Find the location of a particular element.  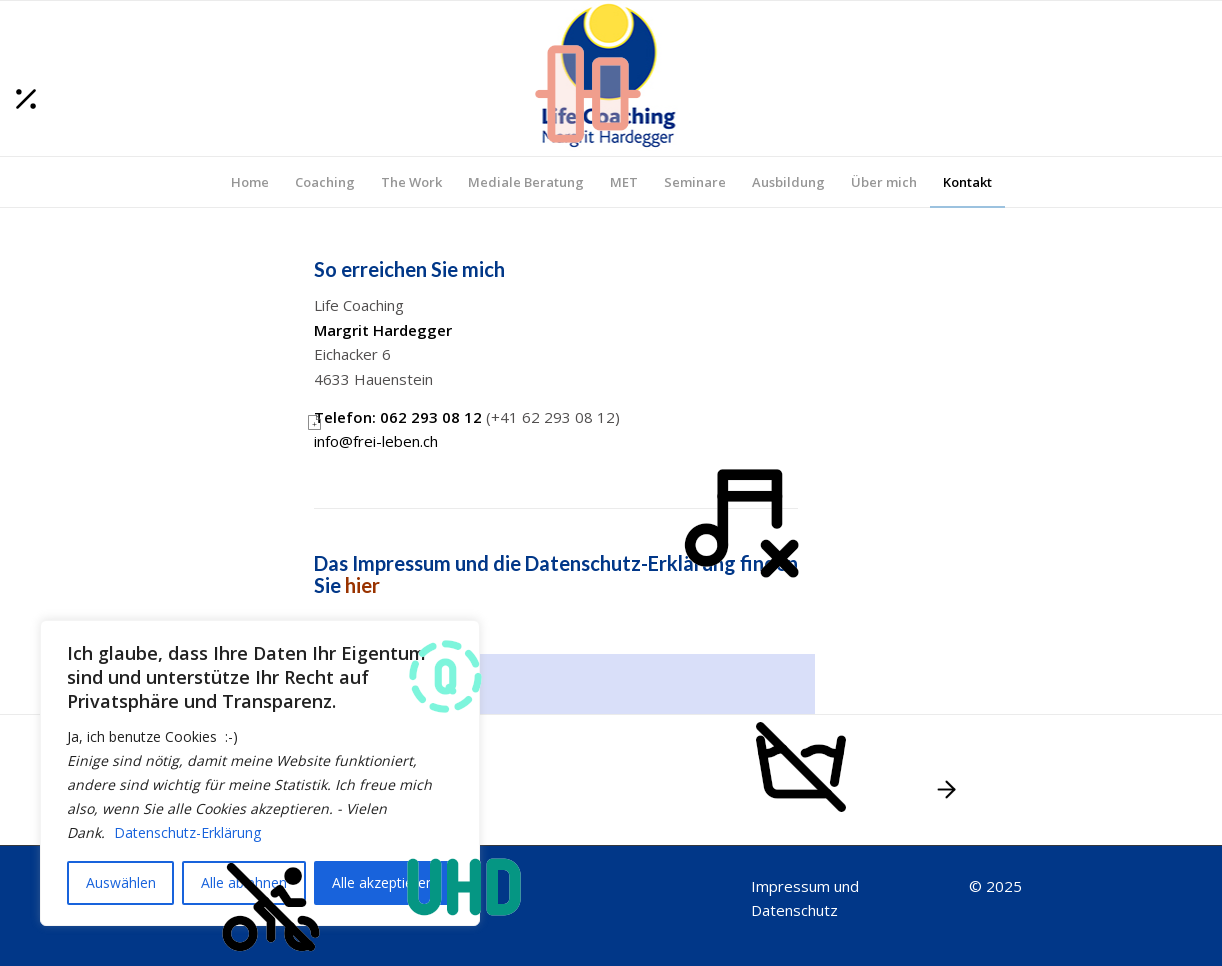

bike rental or sharing unavailable is located at coordinates (271, 907).